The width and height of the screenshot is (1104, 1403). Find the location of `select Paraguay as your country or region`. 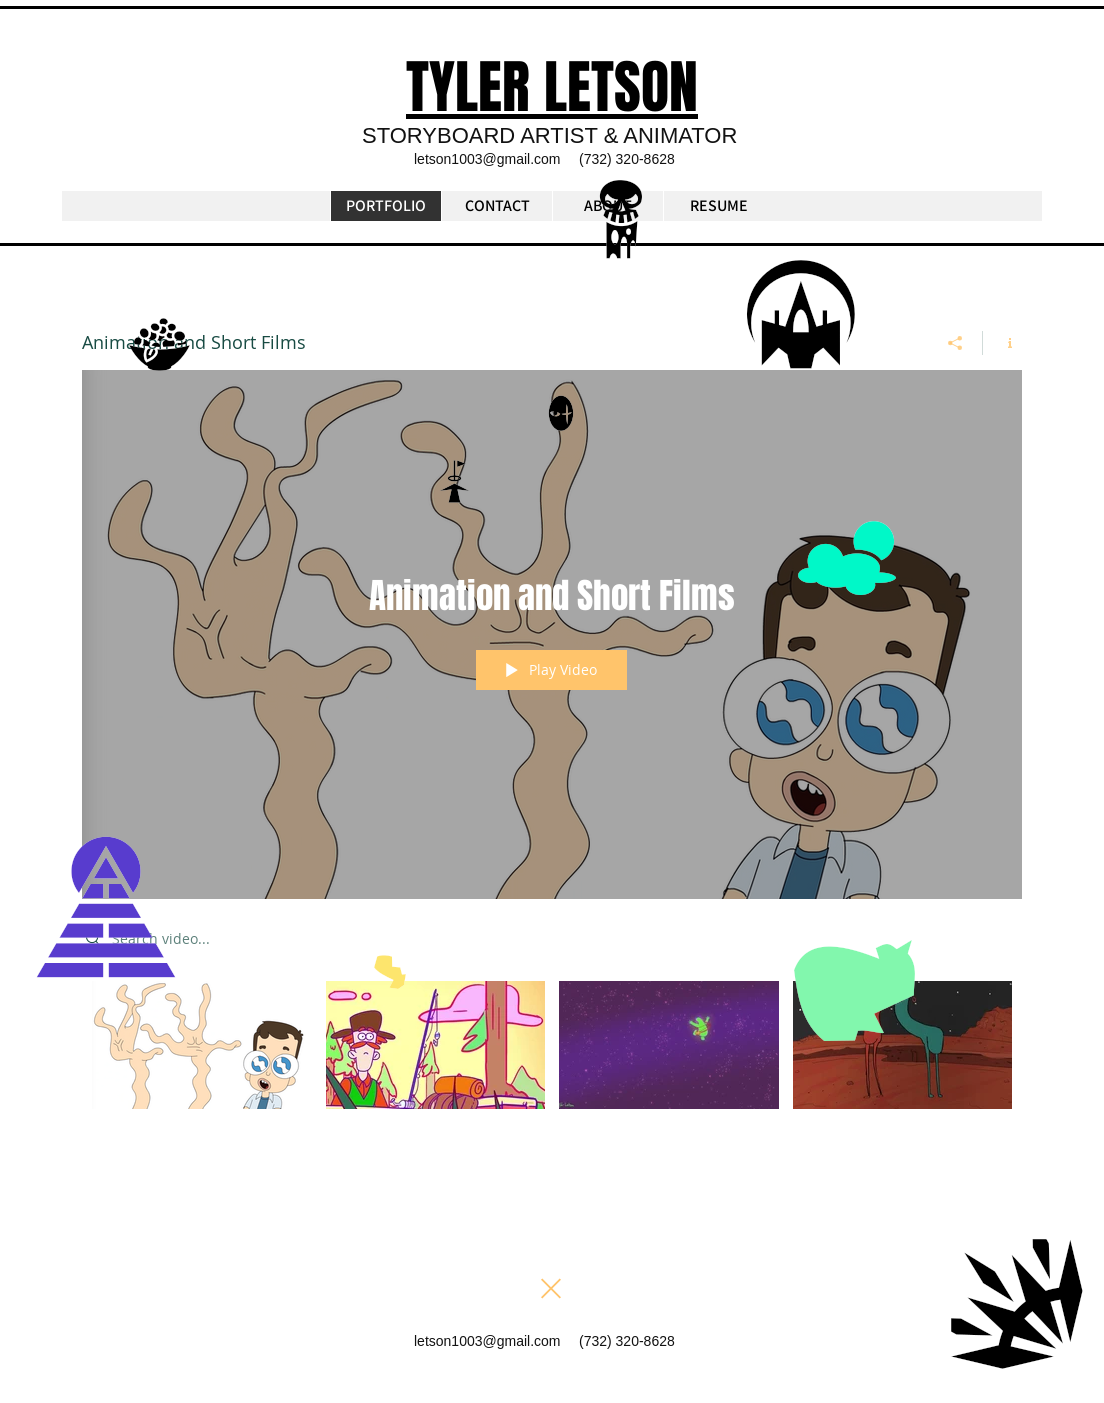

select Paraguay as your country or region is located at coordinates (390, 972).